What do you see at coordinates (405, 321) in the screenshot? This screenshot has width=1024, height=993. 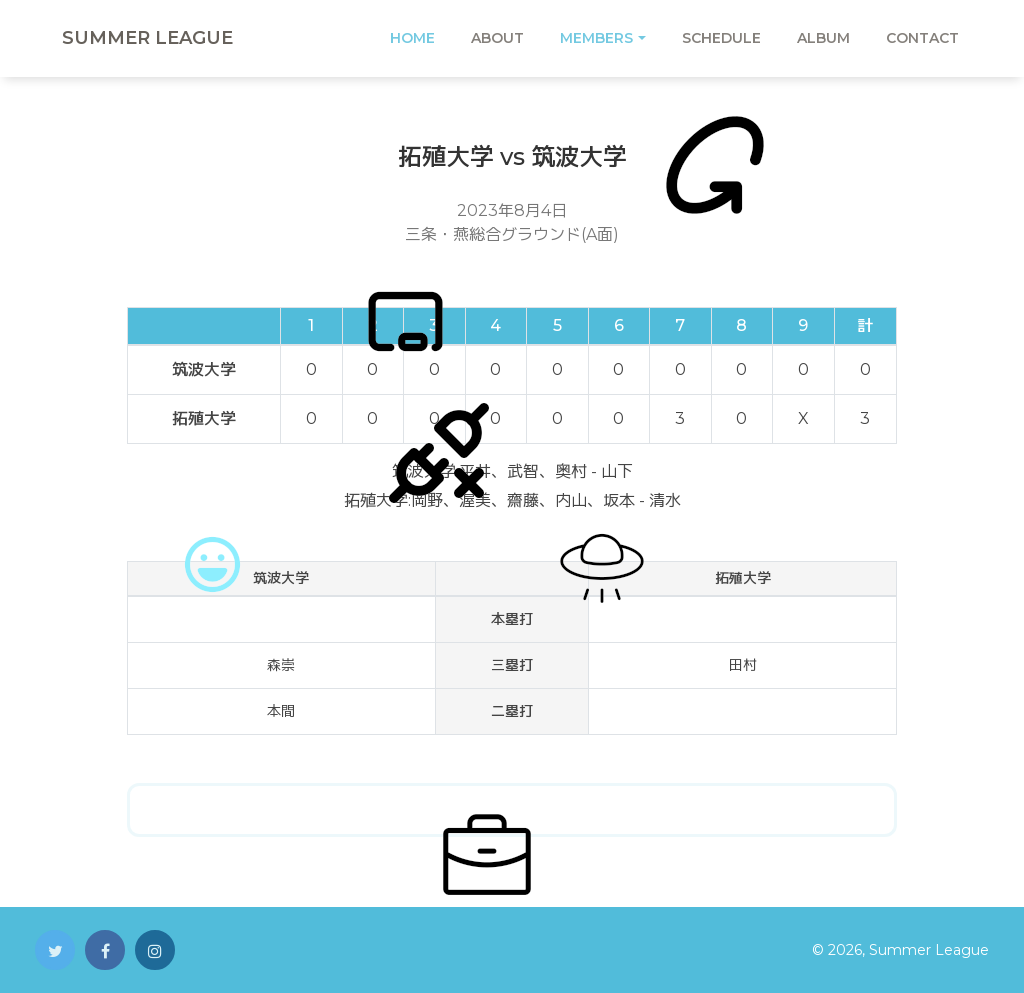 I see `open whiteboard or presentation mode` at bounding box center [405, 321].